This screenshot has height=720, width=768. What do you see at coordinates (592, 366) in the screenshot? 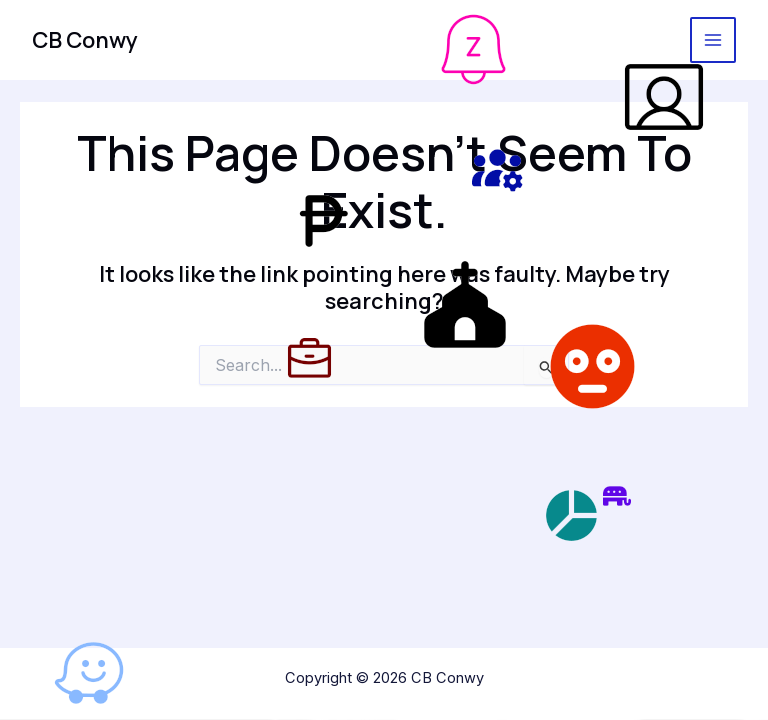
I see `react with embarrassment or surprise` at bounding box center [592, 366].